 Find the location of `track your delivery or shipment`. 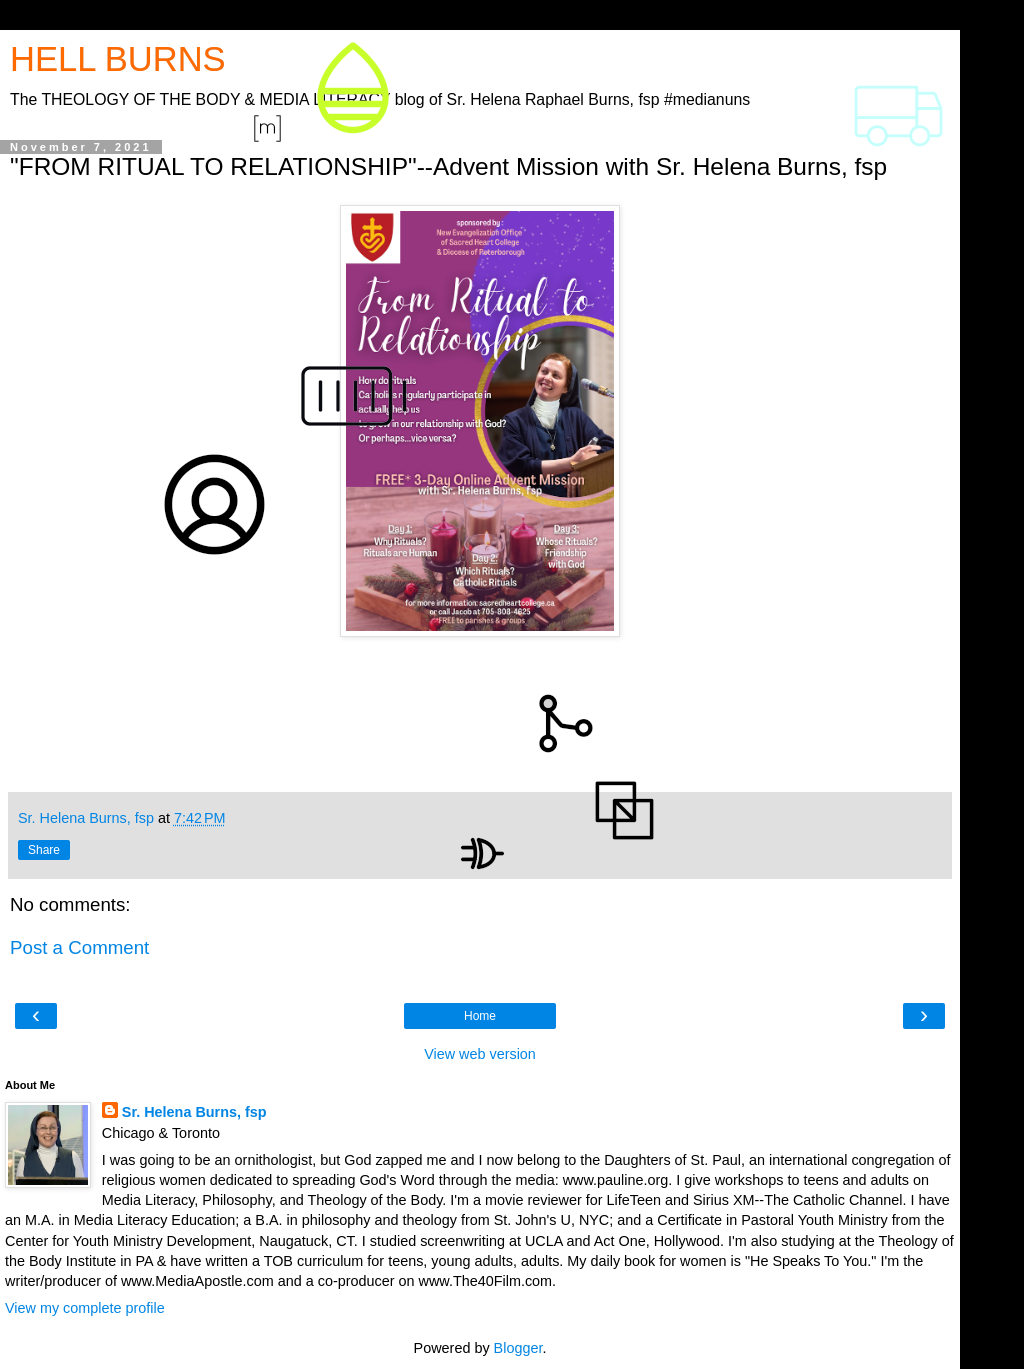

track your delivery or shipment is located at coordinates (895, 111).